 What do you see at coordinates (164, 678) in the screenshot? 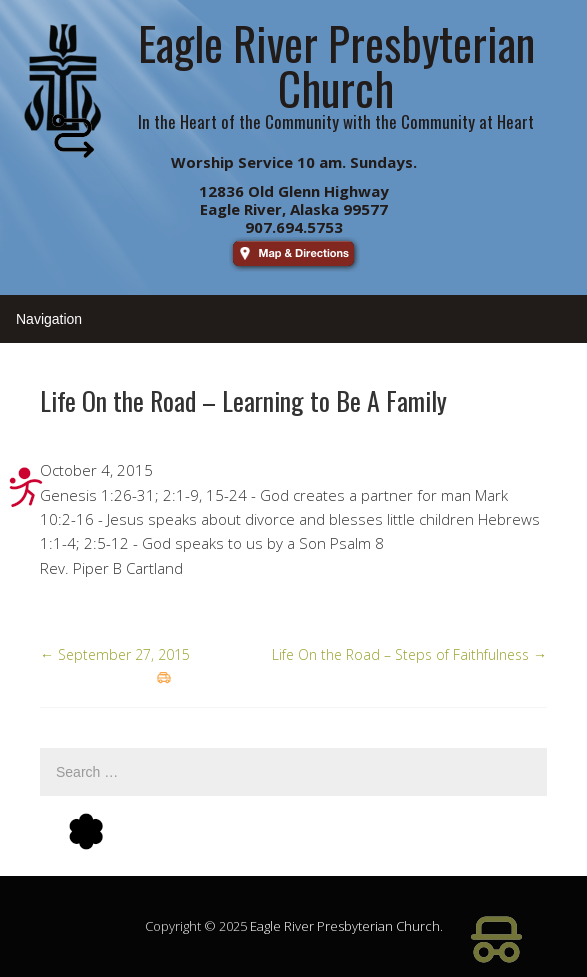
I see `browse RV or camper van rentals` at bounding box center [164, 678].